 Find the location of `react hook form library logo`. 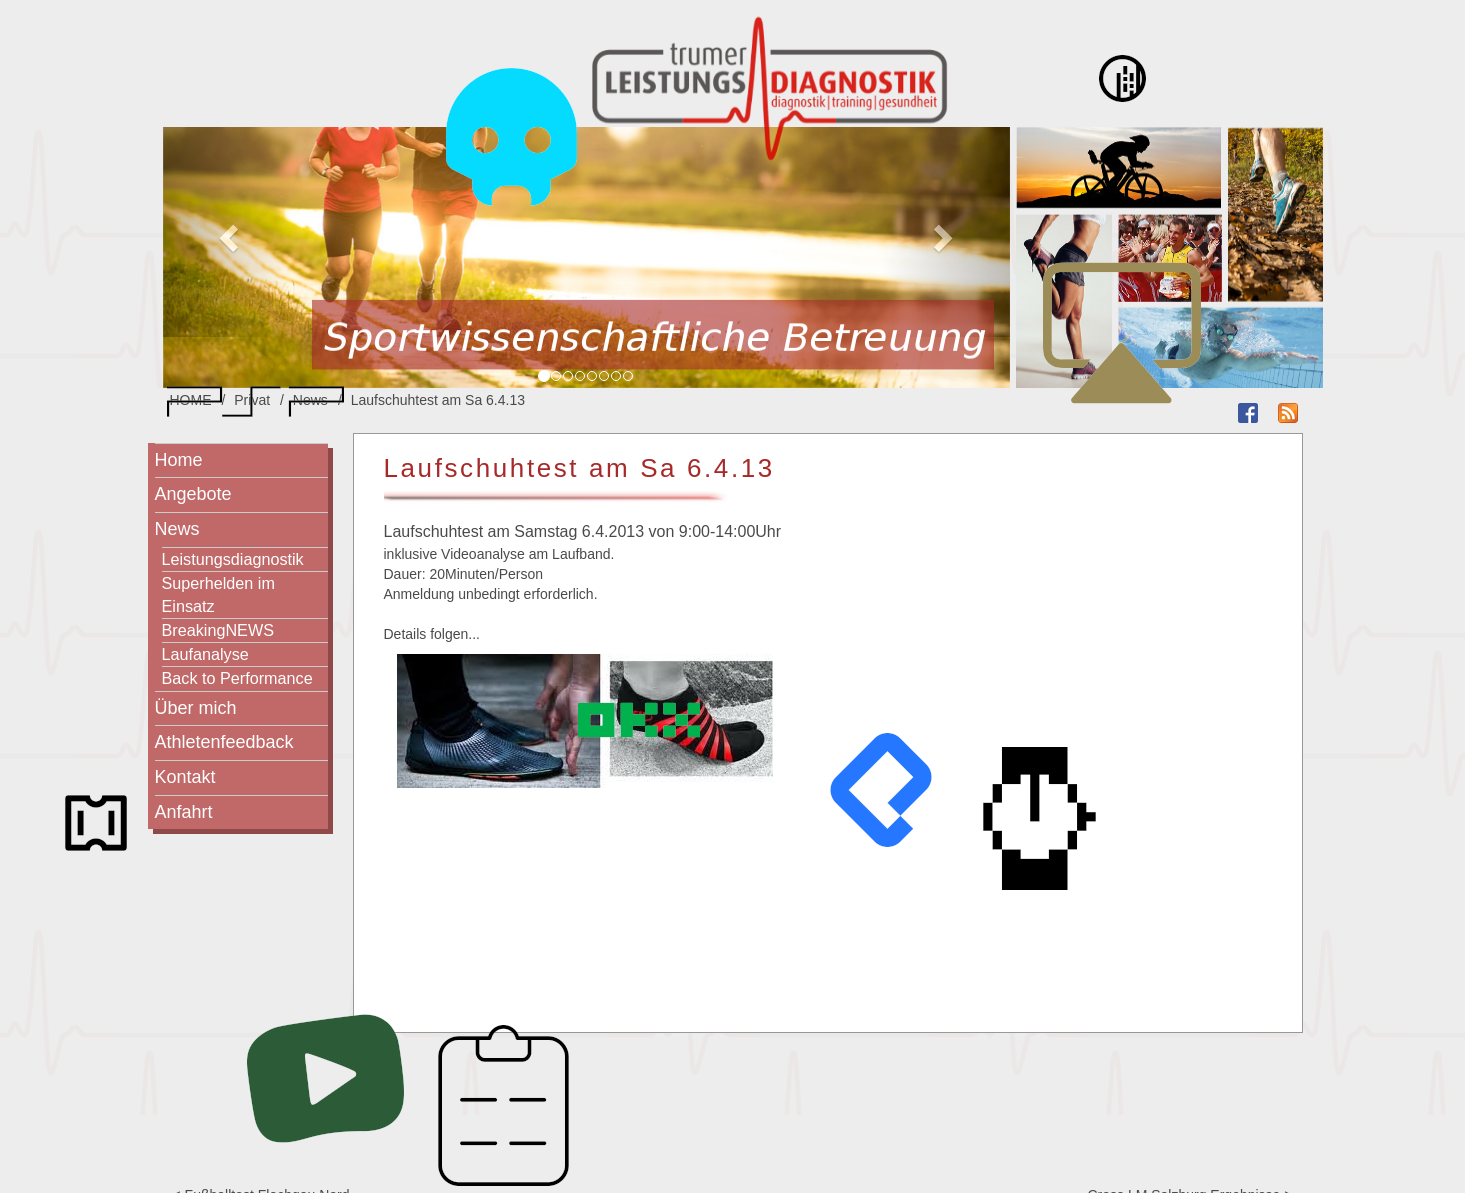

react hook form library logo is located at coordinates (503, 1105).